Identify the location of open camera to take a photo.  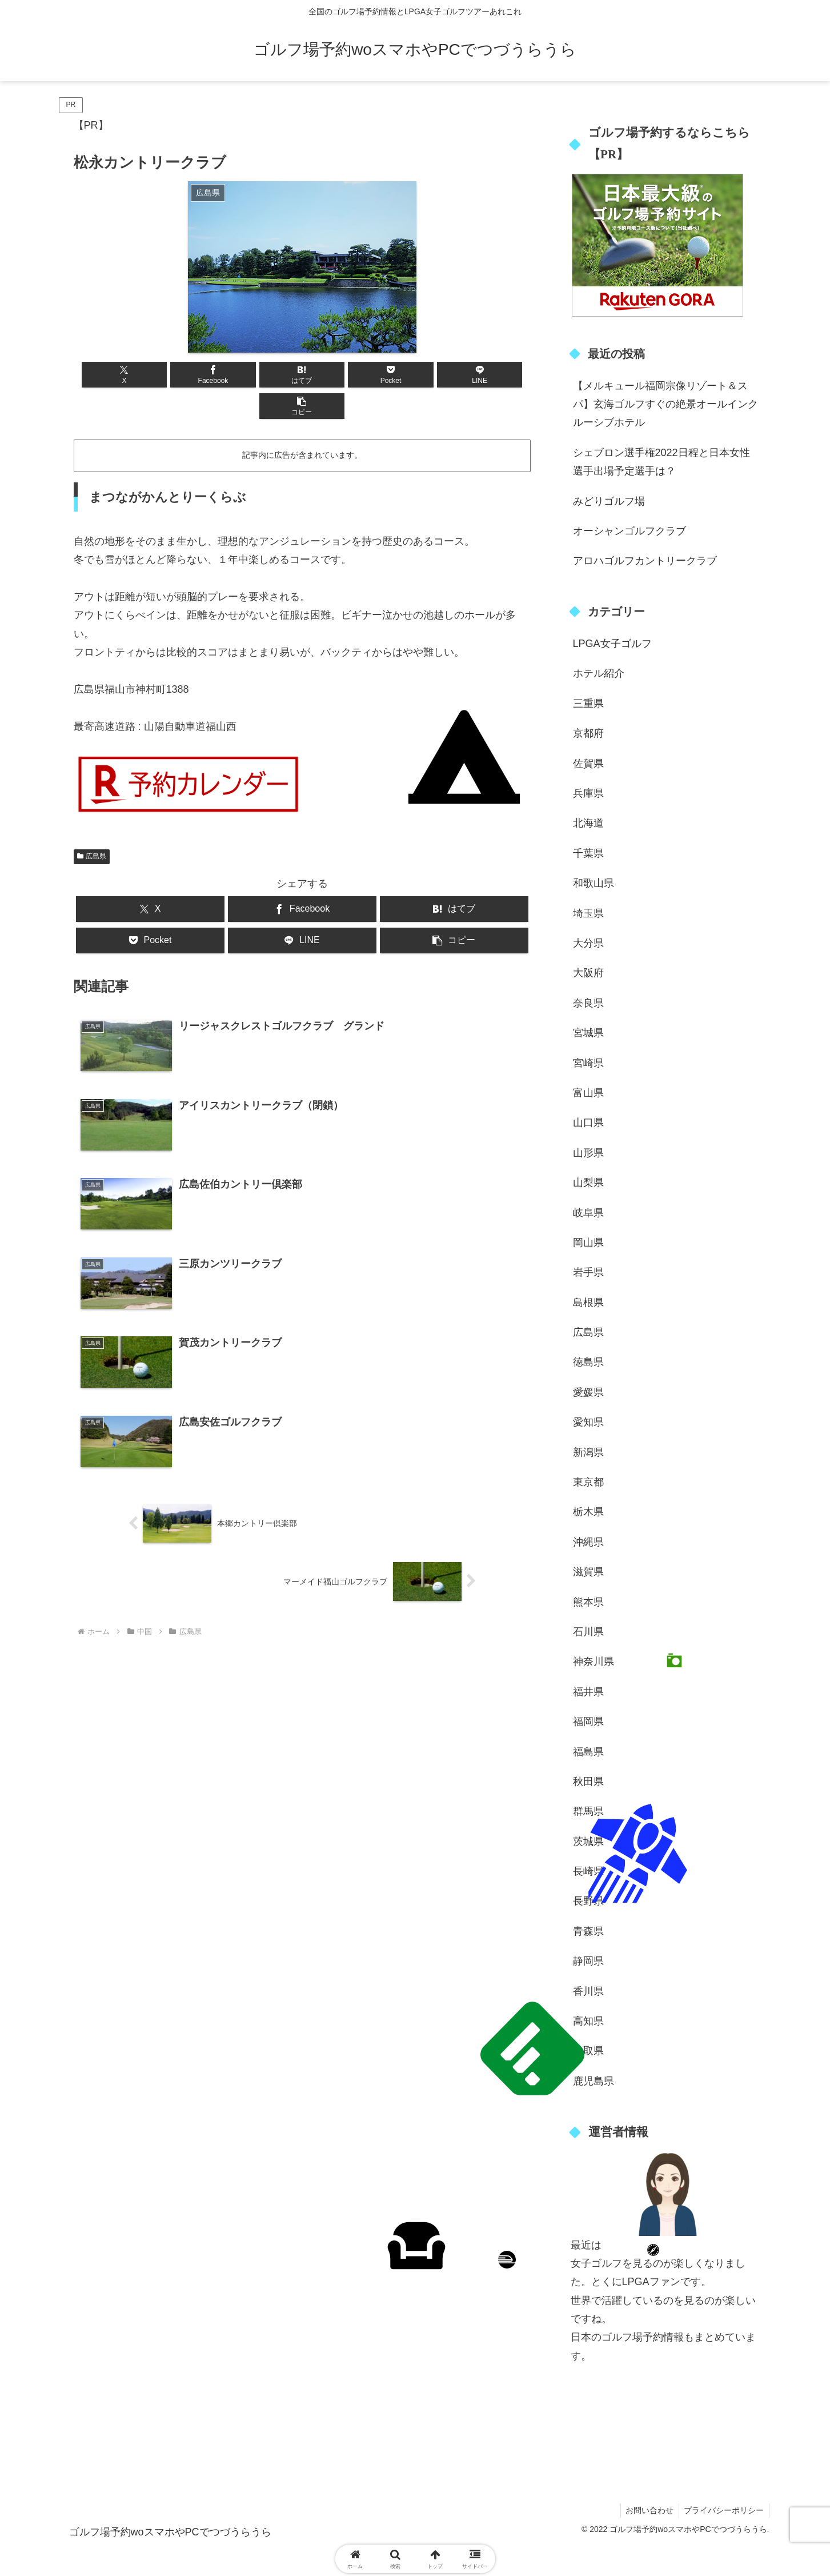
(674, 1660).